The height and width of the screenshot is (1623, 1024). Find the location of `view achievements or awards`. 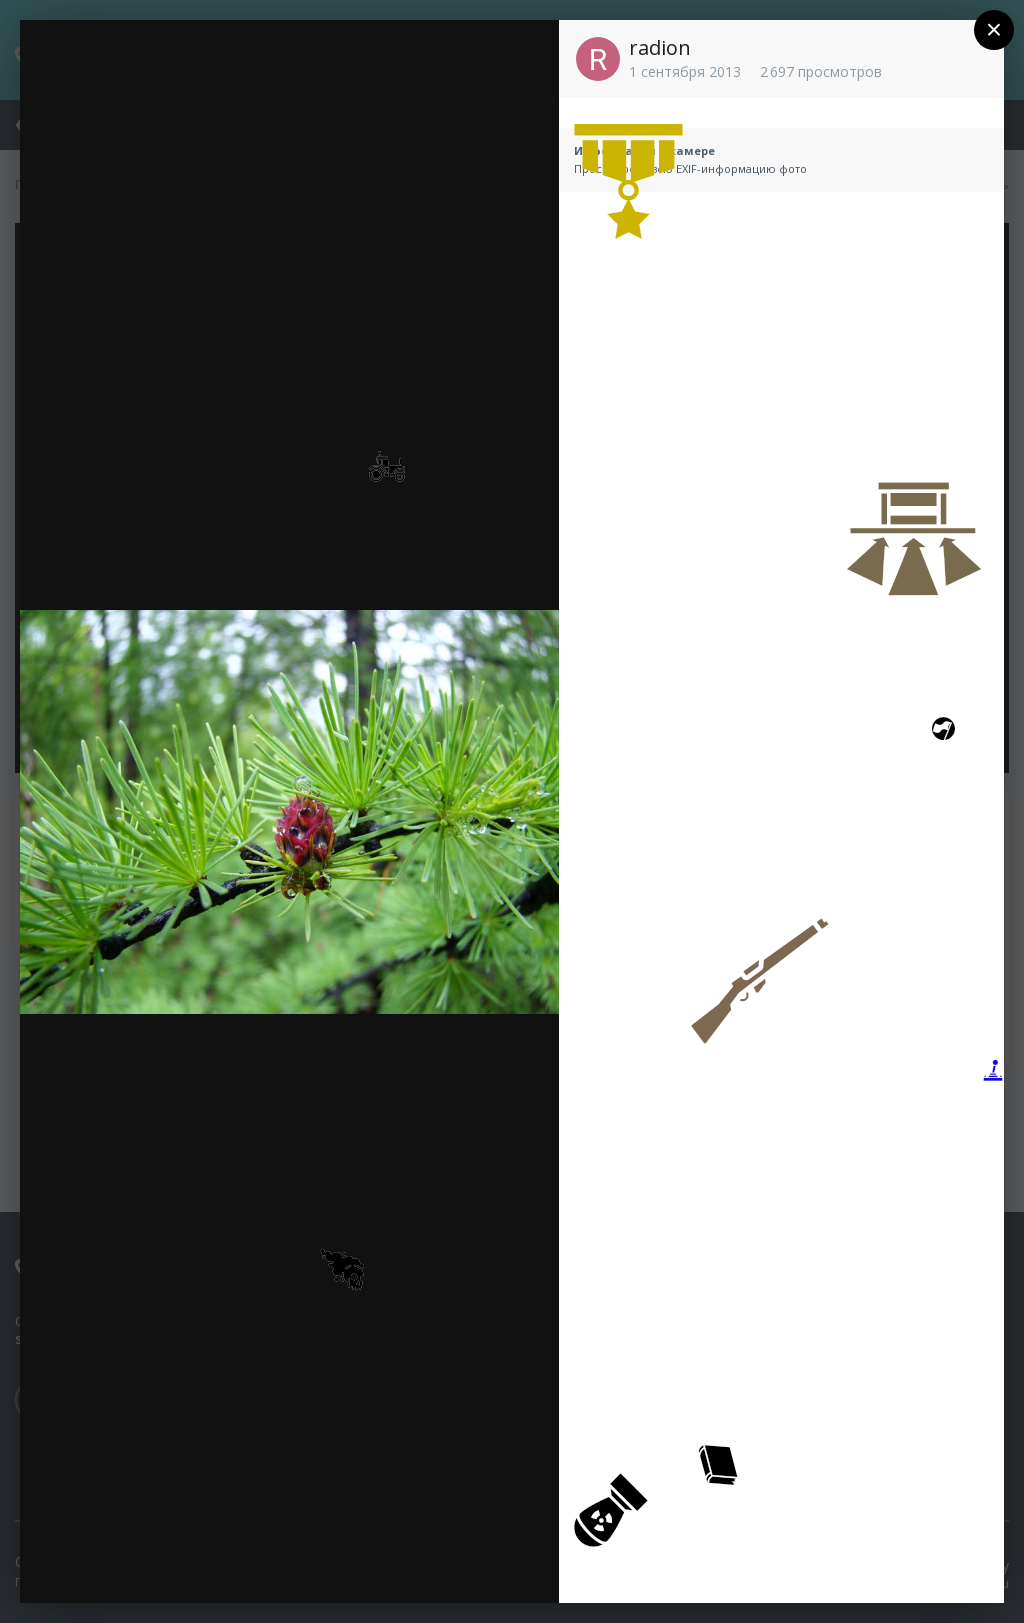

view achievements or awards is located at coordinates (628, 181).